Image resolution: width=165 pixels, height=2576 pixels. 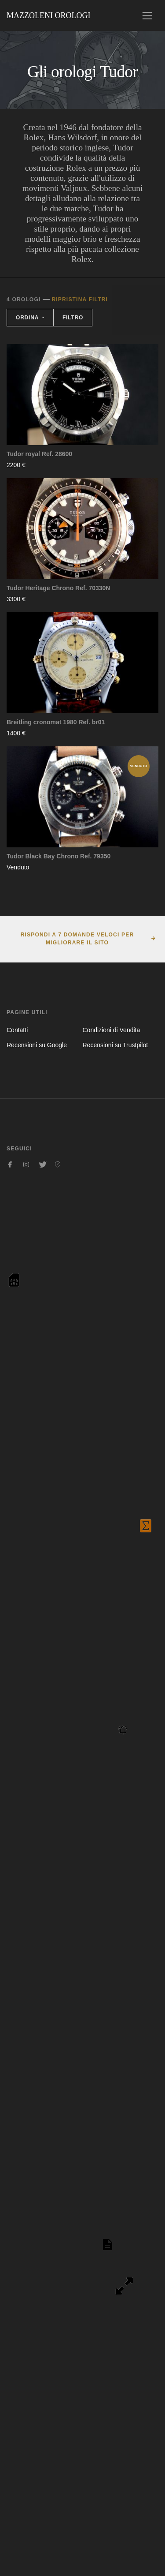 What do you see at coordinates (123, 1730) in the screenshot?
I see `indicates new or active notifications` at bounding box center [123, 1730].